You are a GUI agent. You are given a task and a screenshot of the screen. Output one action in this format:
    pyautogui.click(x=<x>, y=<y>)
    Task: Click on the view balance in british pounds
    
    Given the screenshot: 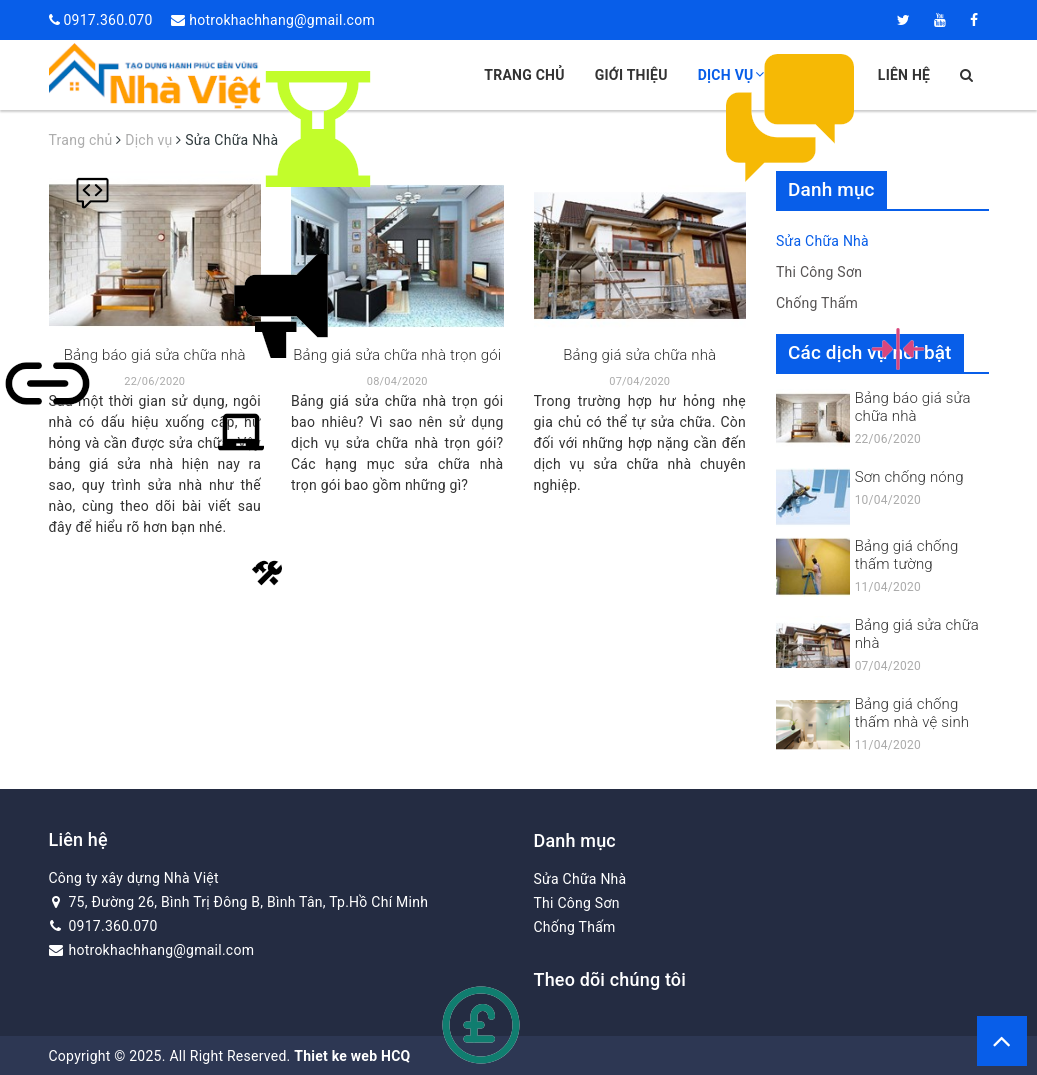 What is the action you would take?
    pyautogui.click(x=481, y=1025)
    